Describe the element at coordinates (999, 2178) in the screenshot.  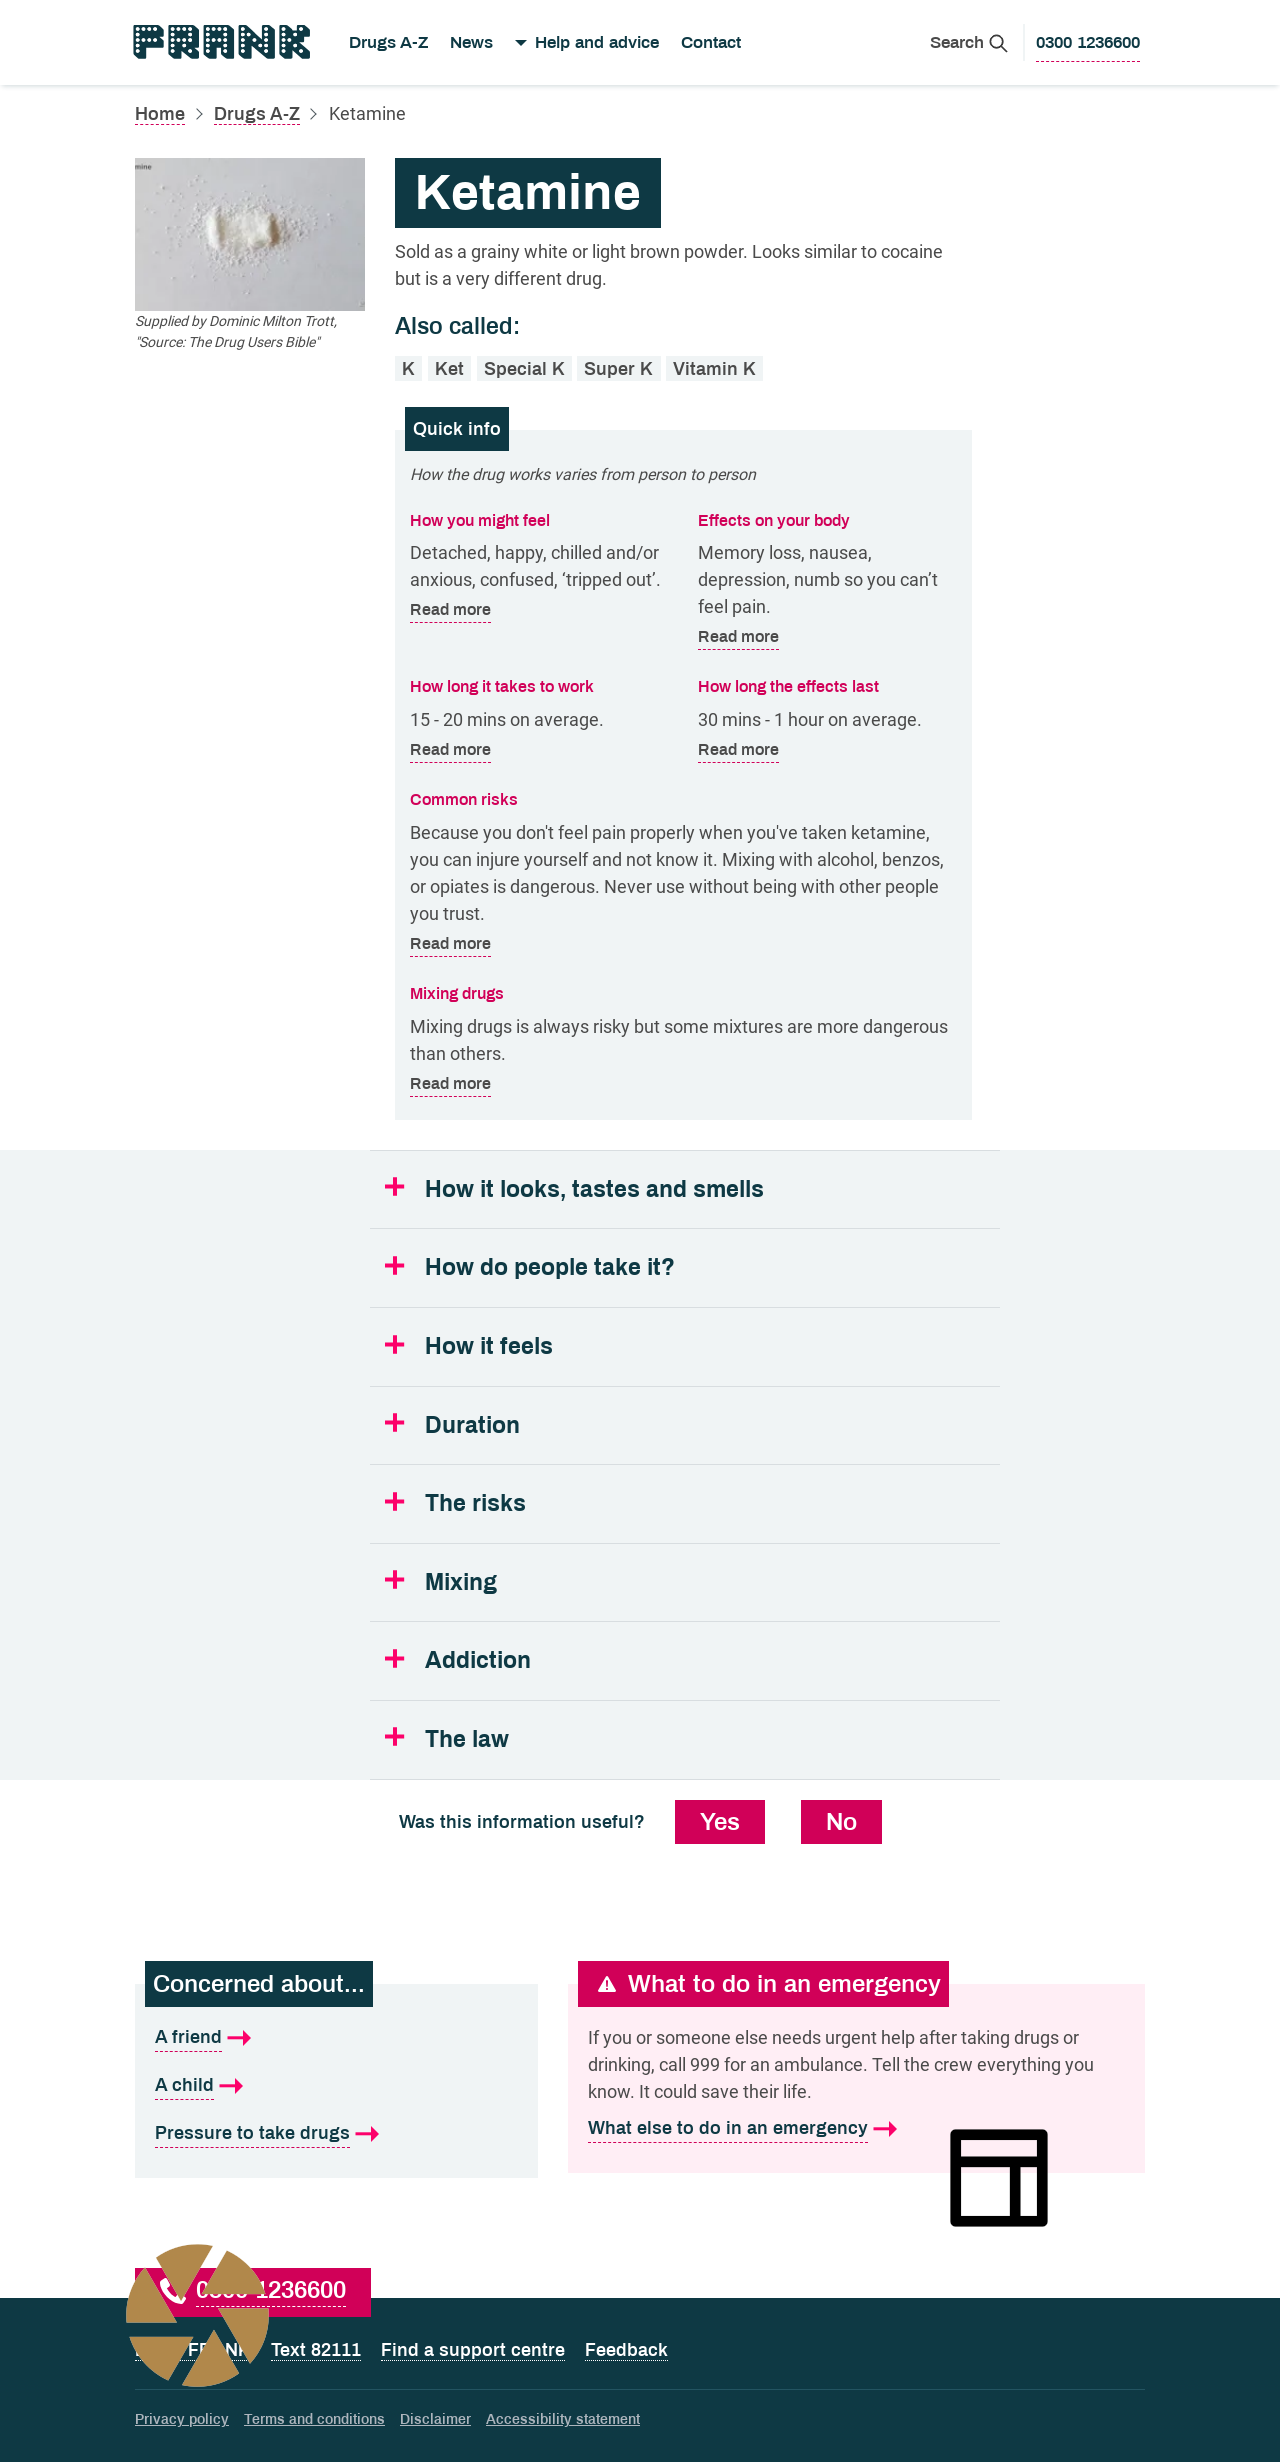
I see `change page layout options` at that location.